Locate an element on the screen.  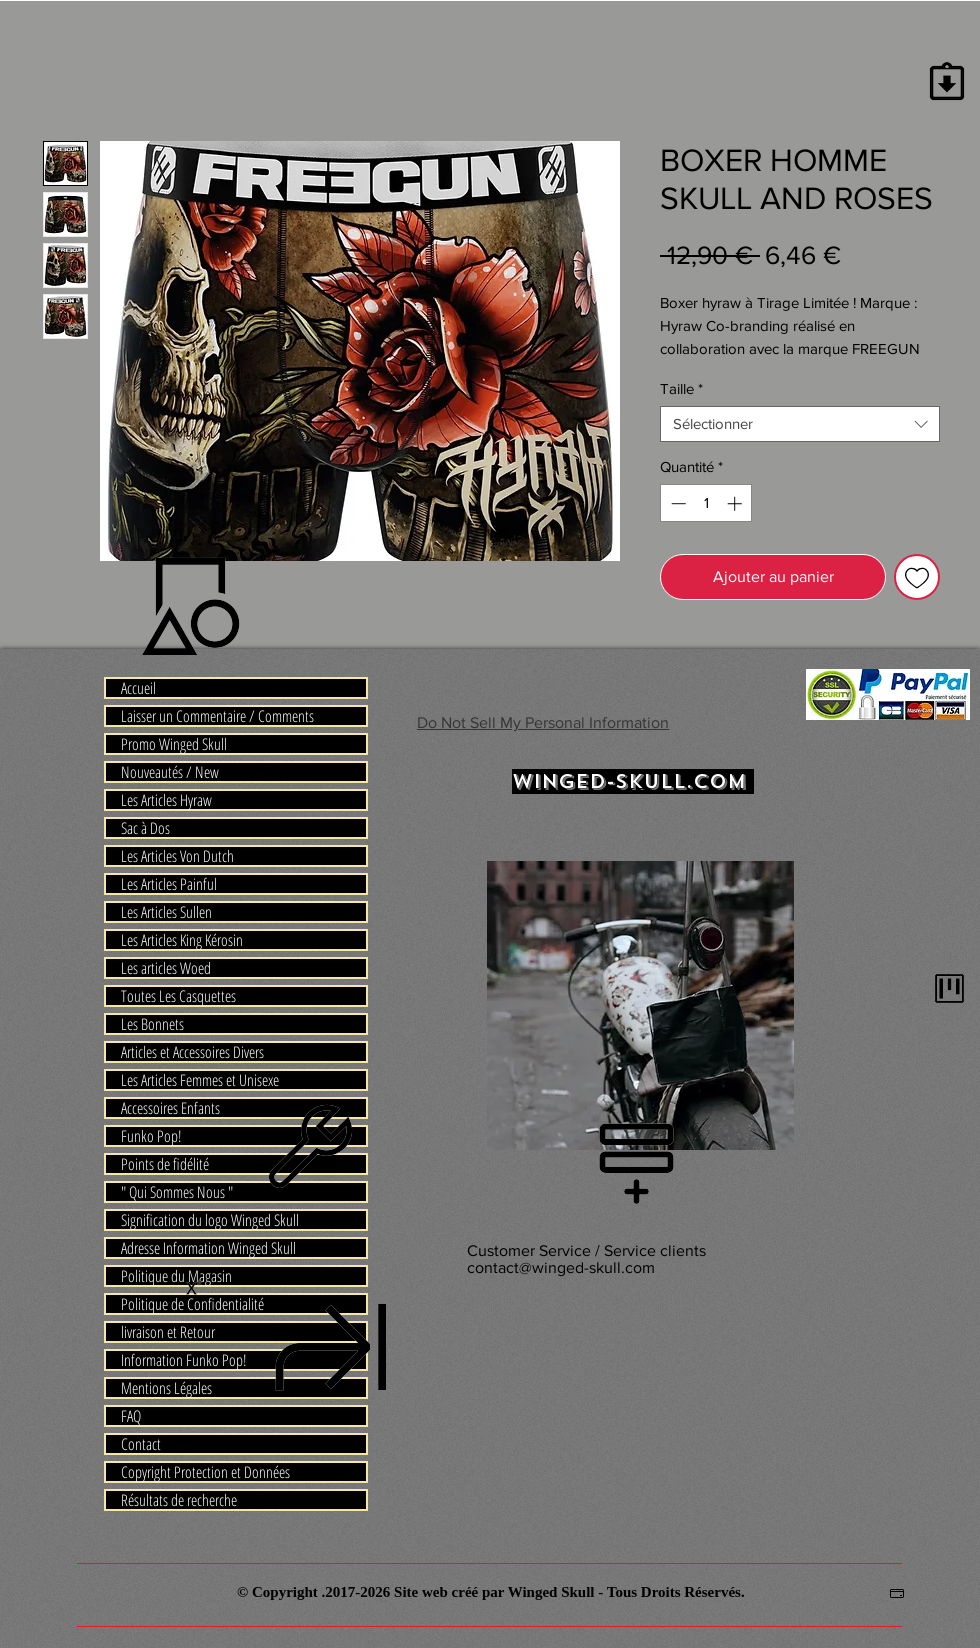
download or receive an assignment is located at coordinates (947, 83).